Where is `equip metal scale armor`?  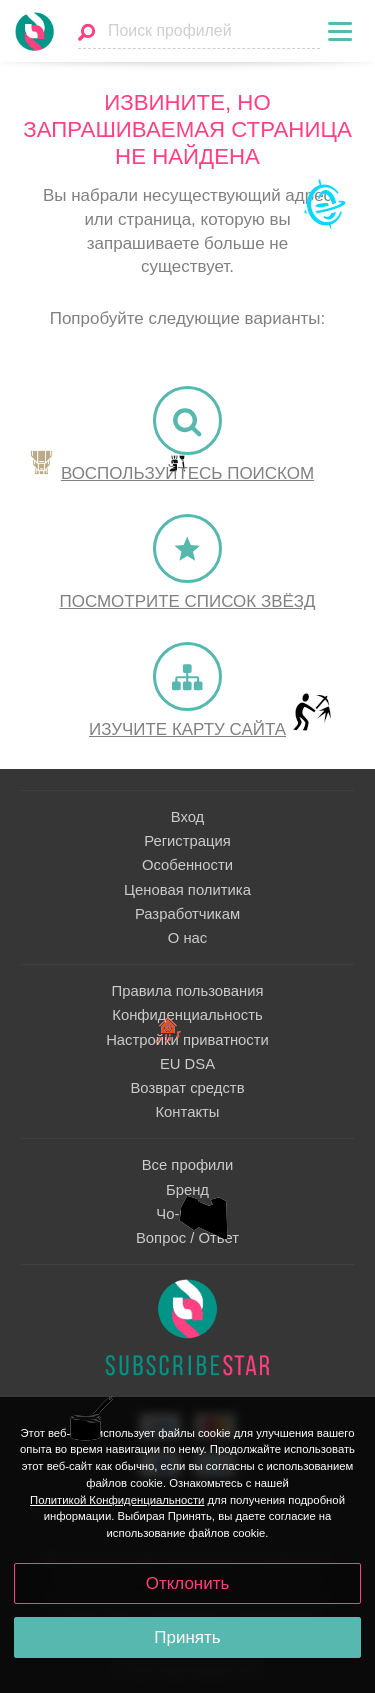
equip metal scale armor is located at coordinates (41, 462).